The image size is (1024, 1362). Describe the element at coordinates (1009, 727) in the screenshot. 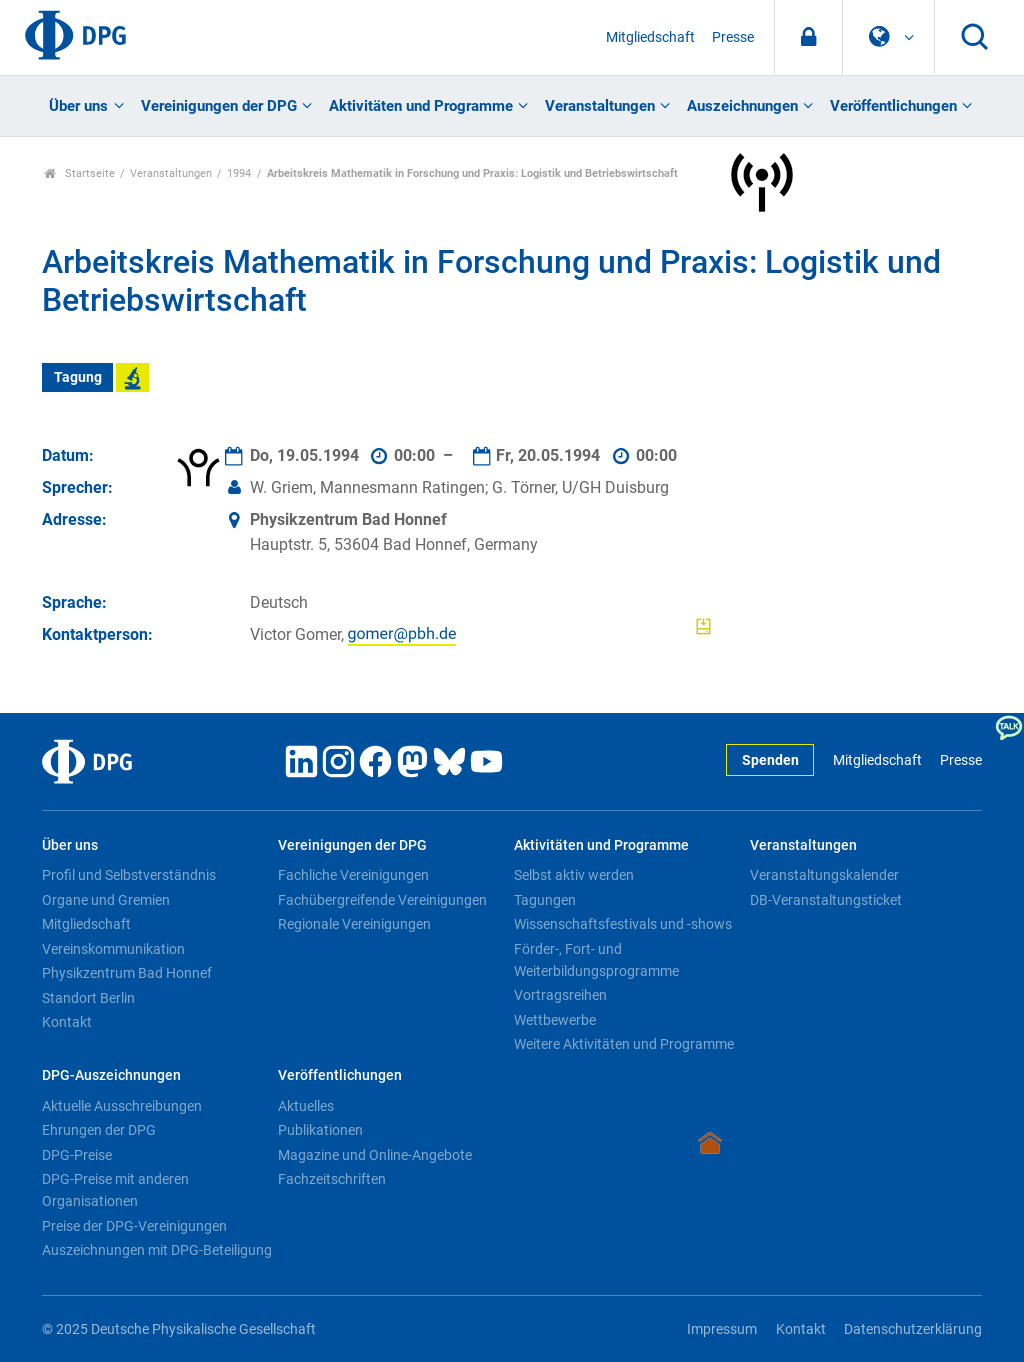

I see `open KakaoTalk messenger` at that location.